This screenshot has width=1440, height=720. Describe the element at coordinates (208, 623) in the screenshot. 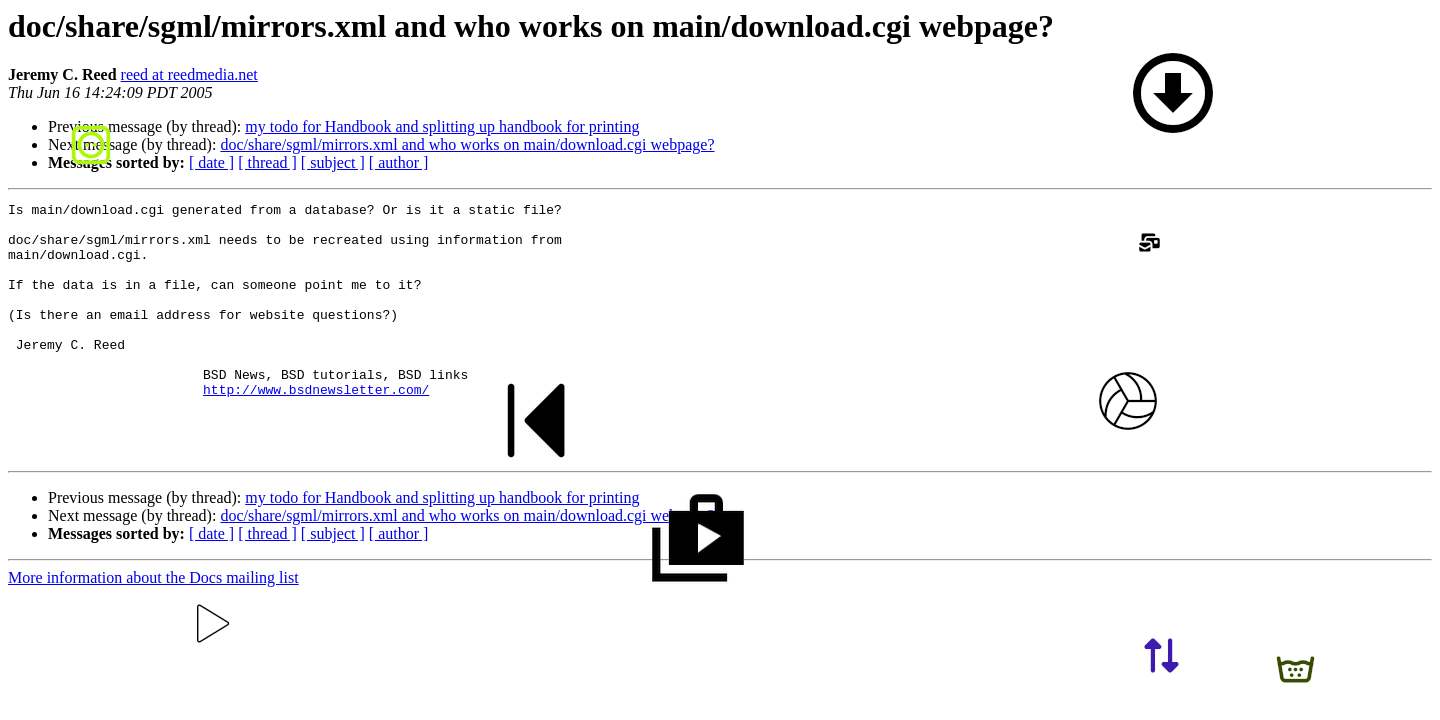

I see `play media or start playback` at that location.